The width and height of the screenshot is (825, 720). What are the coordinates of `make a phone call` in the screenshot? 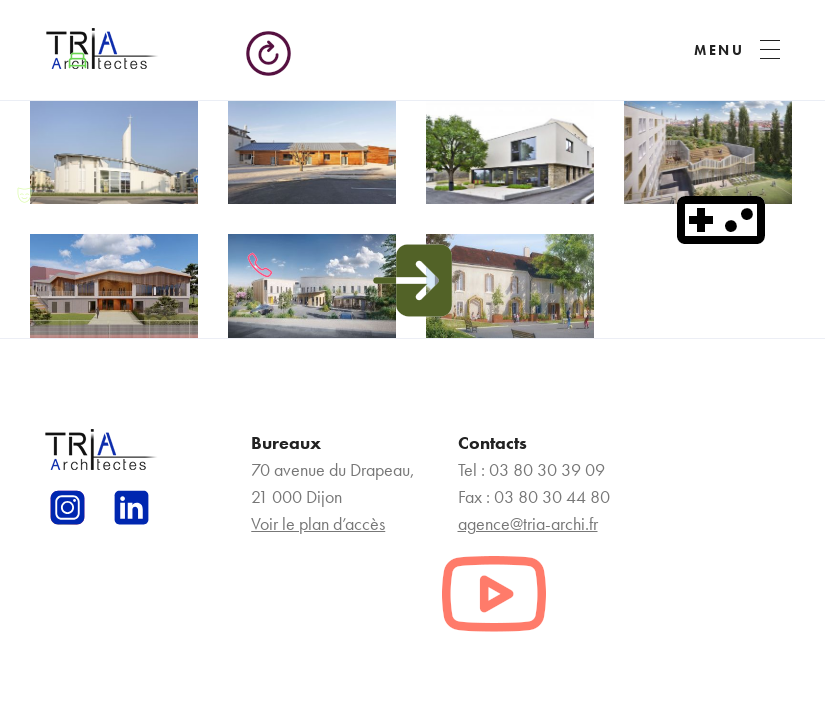 It's located at (260, 265).